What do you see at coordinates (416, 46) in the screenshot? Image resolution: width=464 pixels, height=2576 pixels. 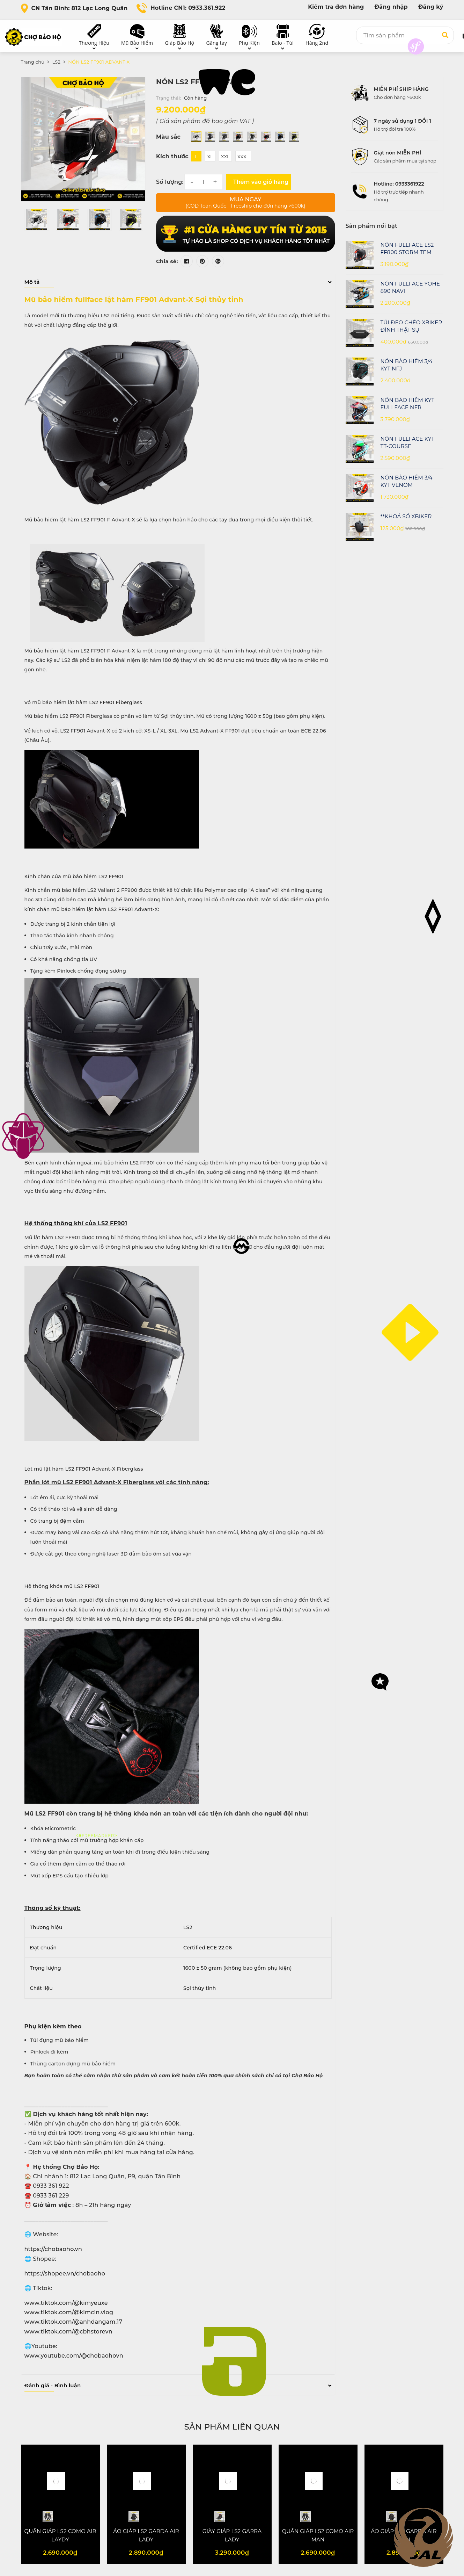 I see `symfony framework logo` at bounding box center [416, 46].